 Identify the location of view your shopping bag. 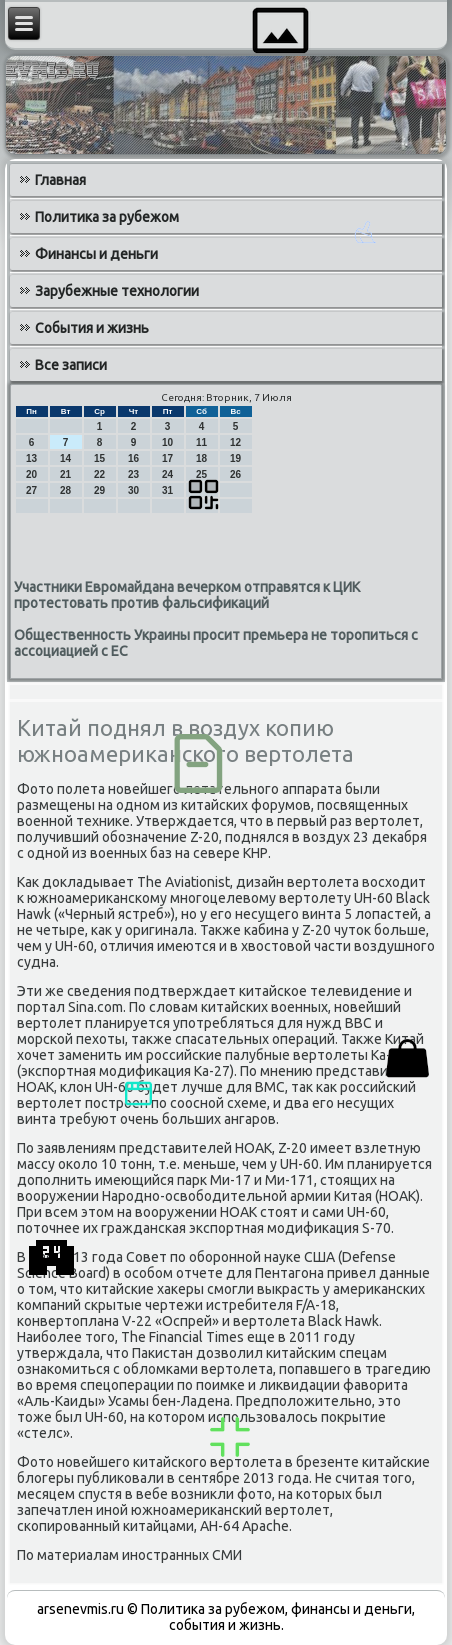
(407, 1060).